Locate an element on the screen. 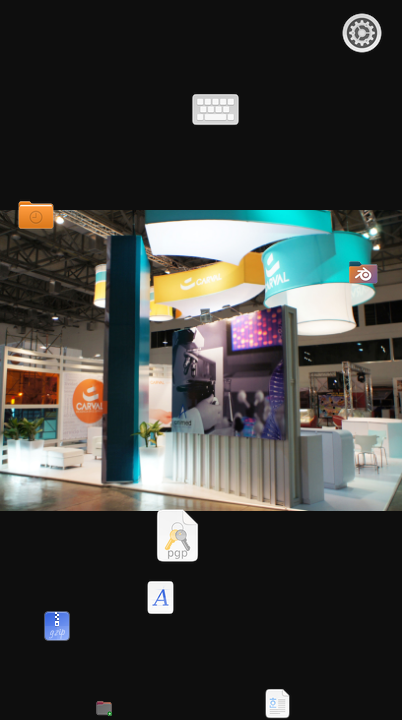  hancom hangul word processor document file is located at coordinates (277, 703).